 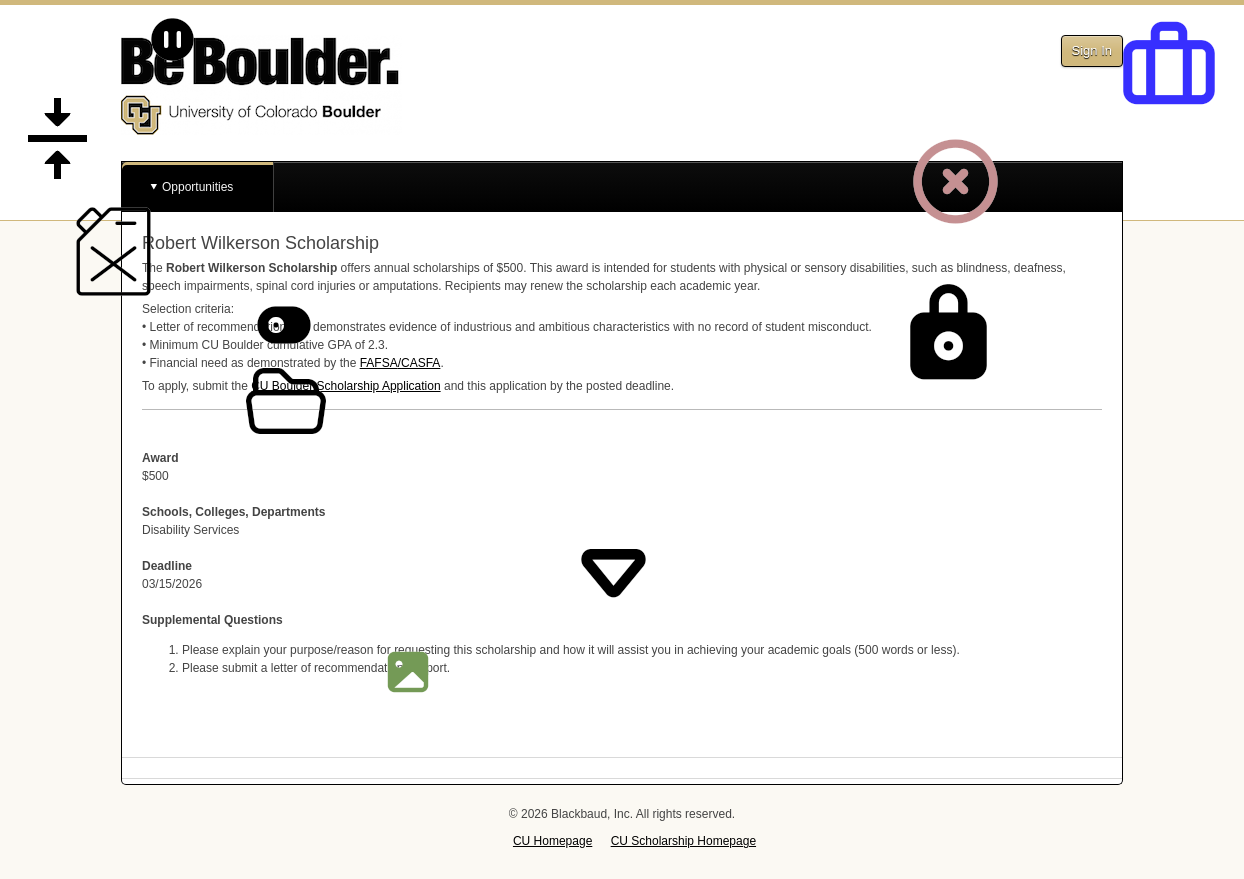 What do you see at coordinates (948, 331) in the screenshot?
I see `lock or secure this item` at bounding box center [948, 331].